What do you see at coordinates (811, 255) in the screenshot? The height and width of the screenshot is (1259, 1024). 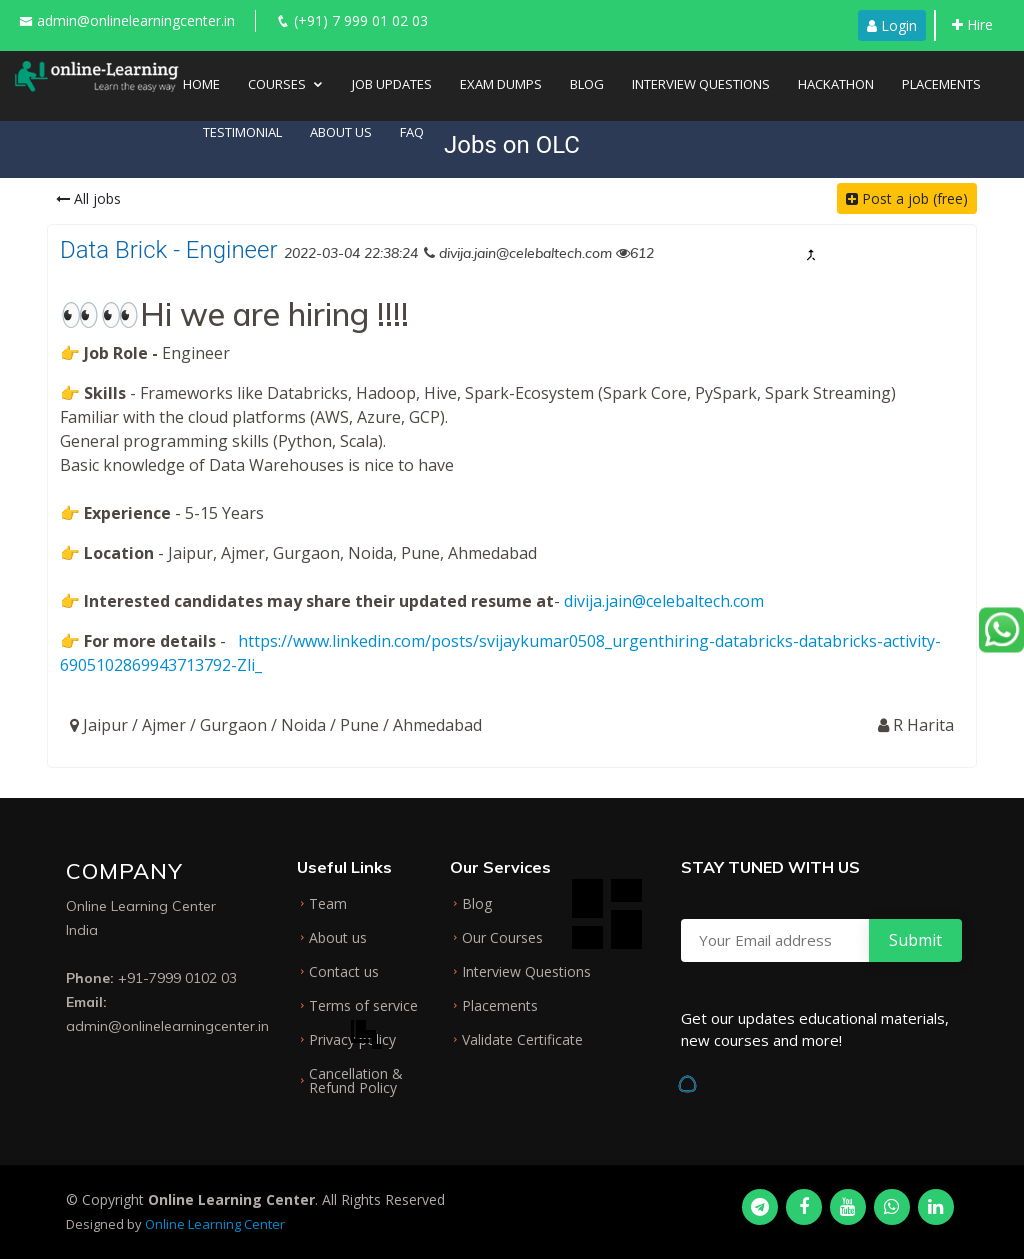 I see `merge two active calls into a conference` at bounding box center [811, 255].